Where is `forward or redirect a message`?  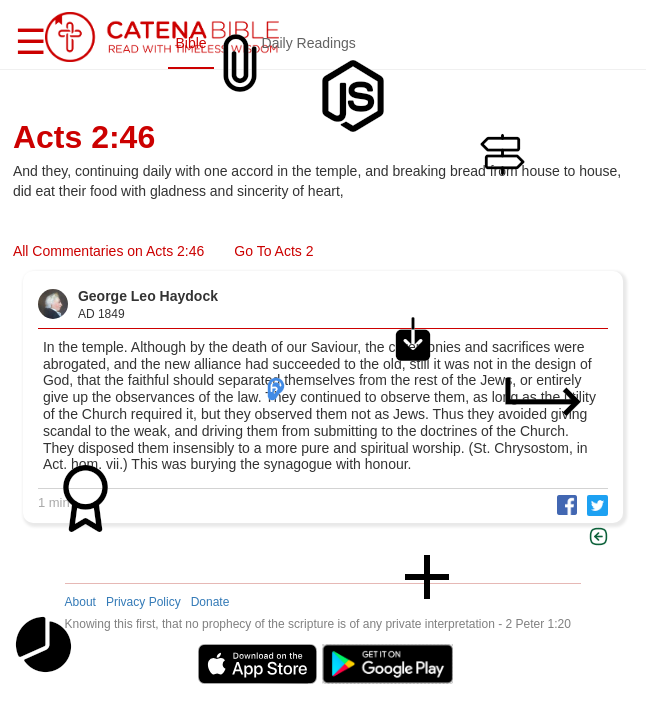 forward or redirect a message is located at coordinates (542, 396).